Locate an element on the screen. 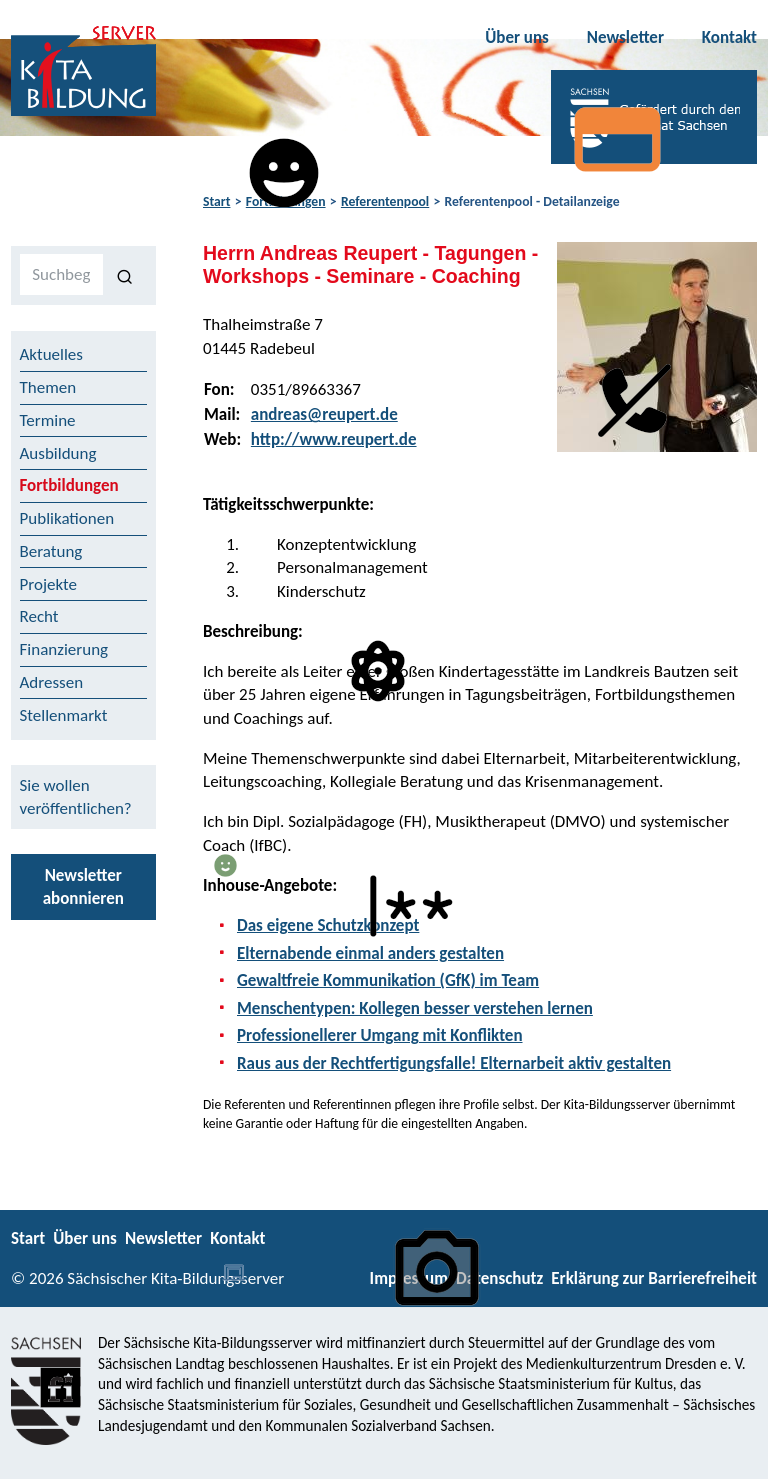 The image size is (768, 1479). maximize window to full screen is located at coordinates (617, 139).